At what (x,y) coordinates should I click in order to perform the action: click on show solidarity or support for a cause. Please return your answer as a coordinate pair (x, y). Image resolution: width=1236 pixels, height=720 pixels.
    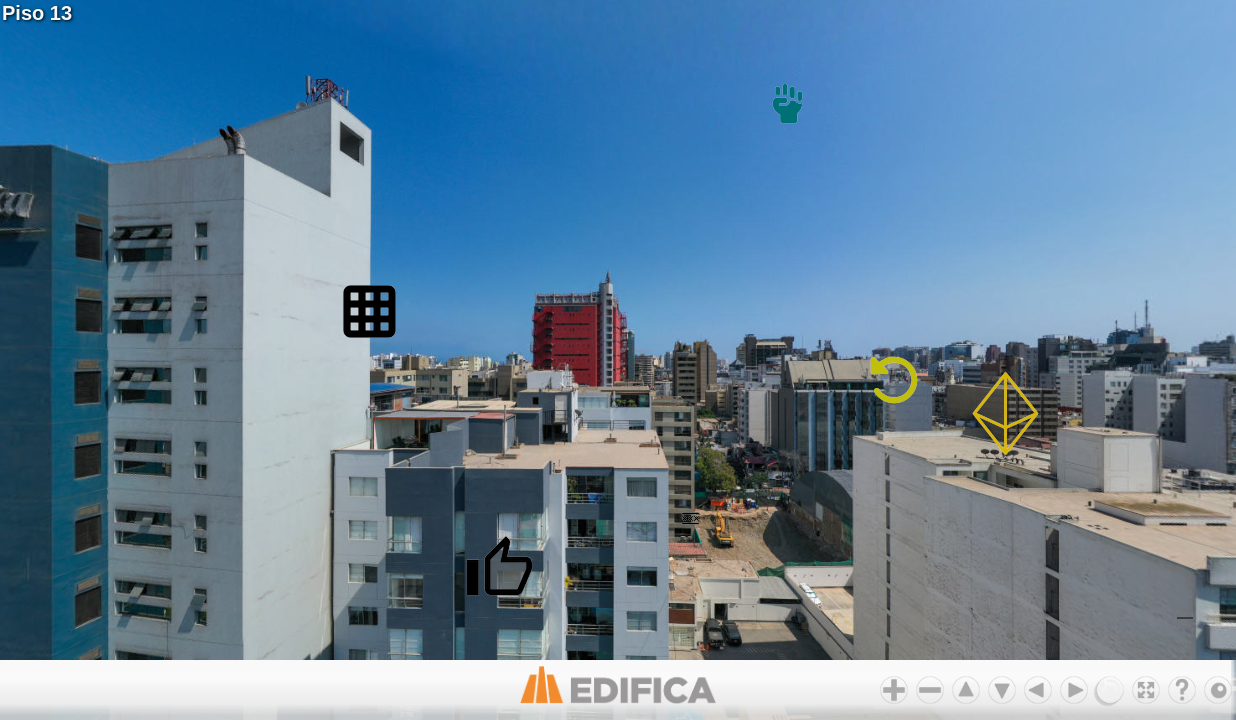
    Looking at the image, I should click on (787, 103).